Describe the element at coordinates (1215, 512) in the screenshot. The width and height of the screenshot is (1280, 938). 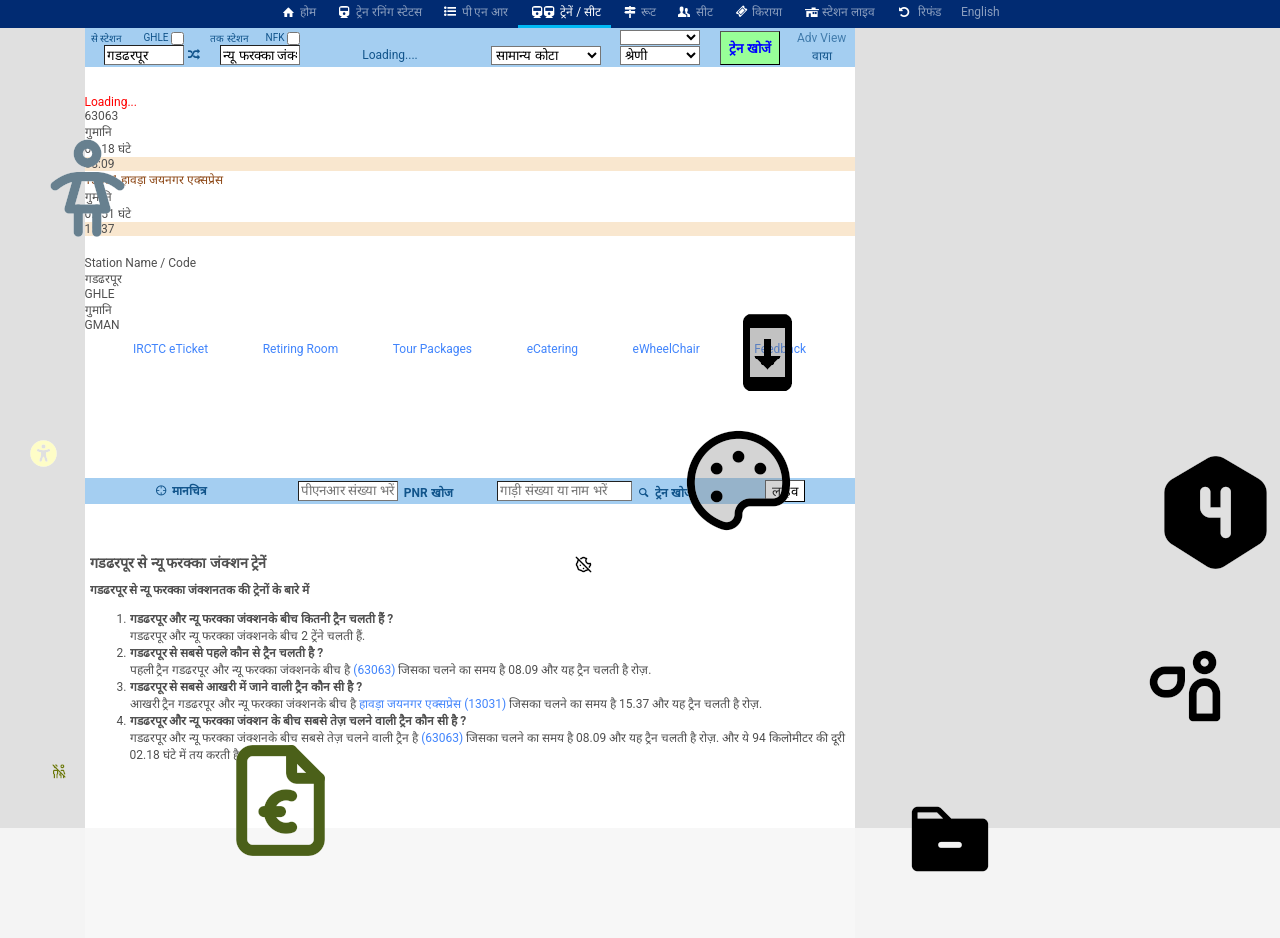
I see `step 4 in a multi-step process` at that location.